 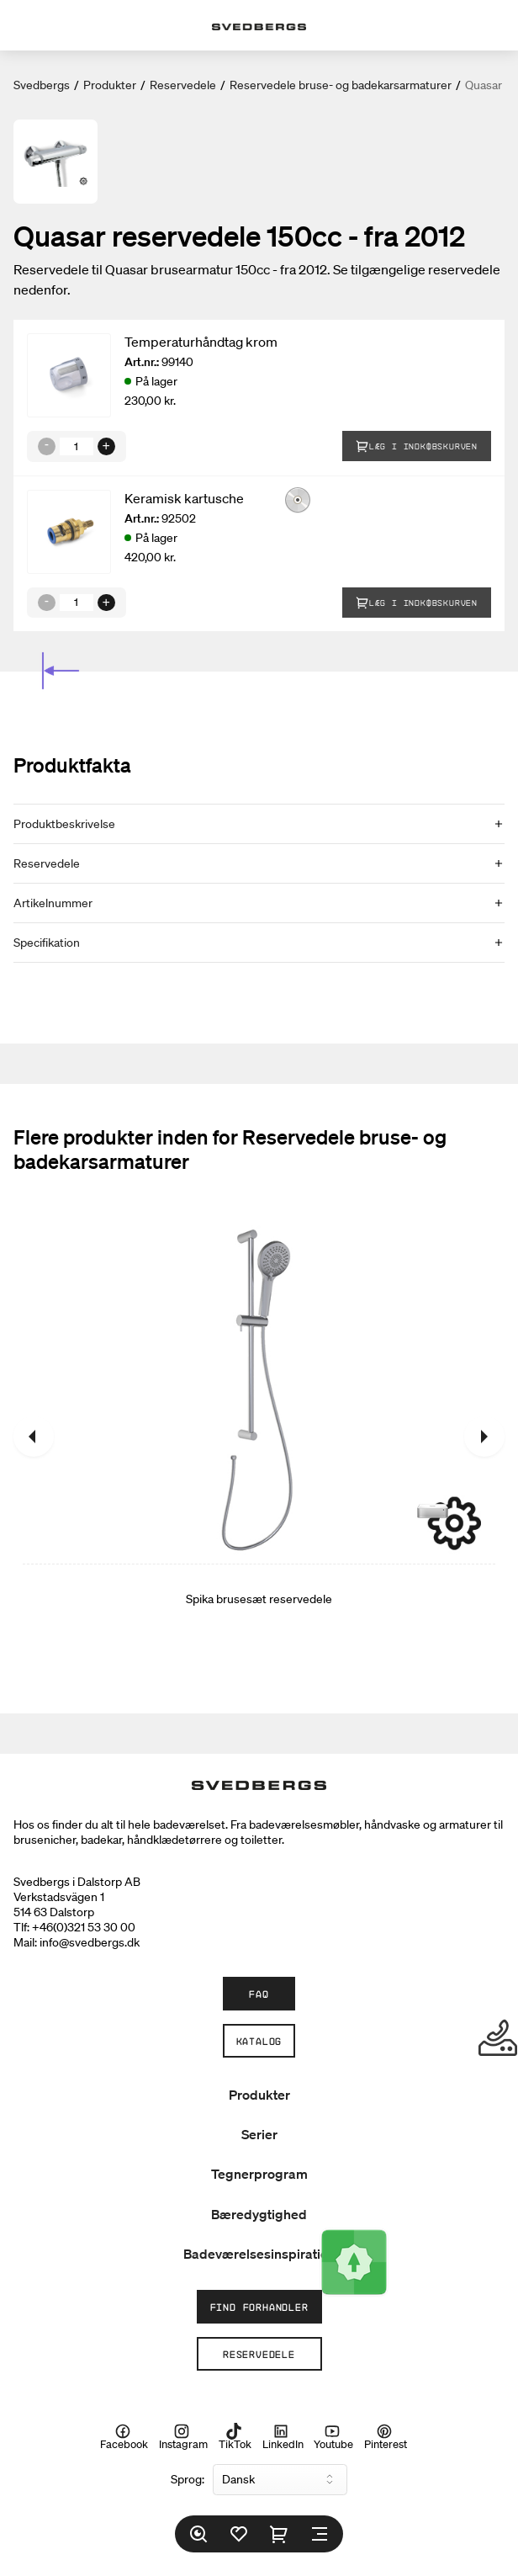 I want to click on indicates a DVD-R disc drive or media, so click(x=298, y=500).